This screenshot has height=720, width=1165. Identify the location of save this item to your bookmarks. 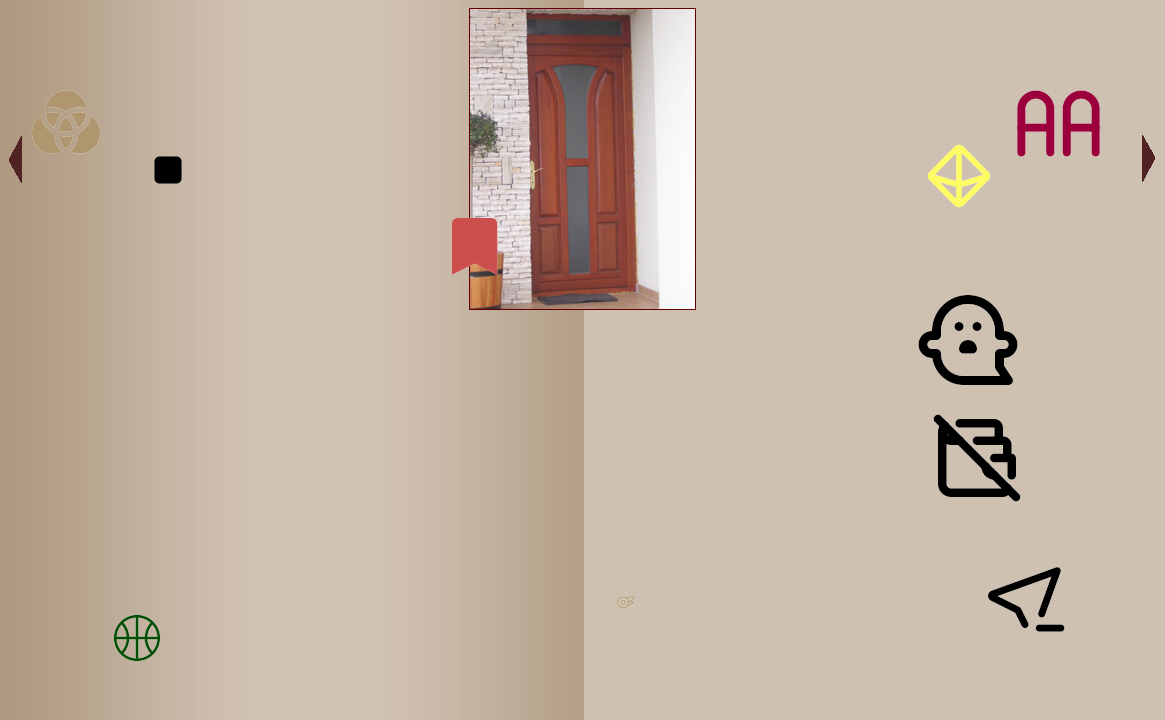
(474, 246).